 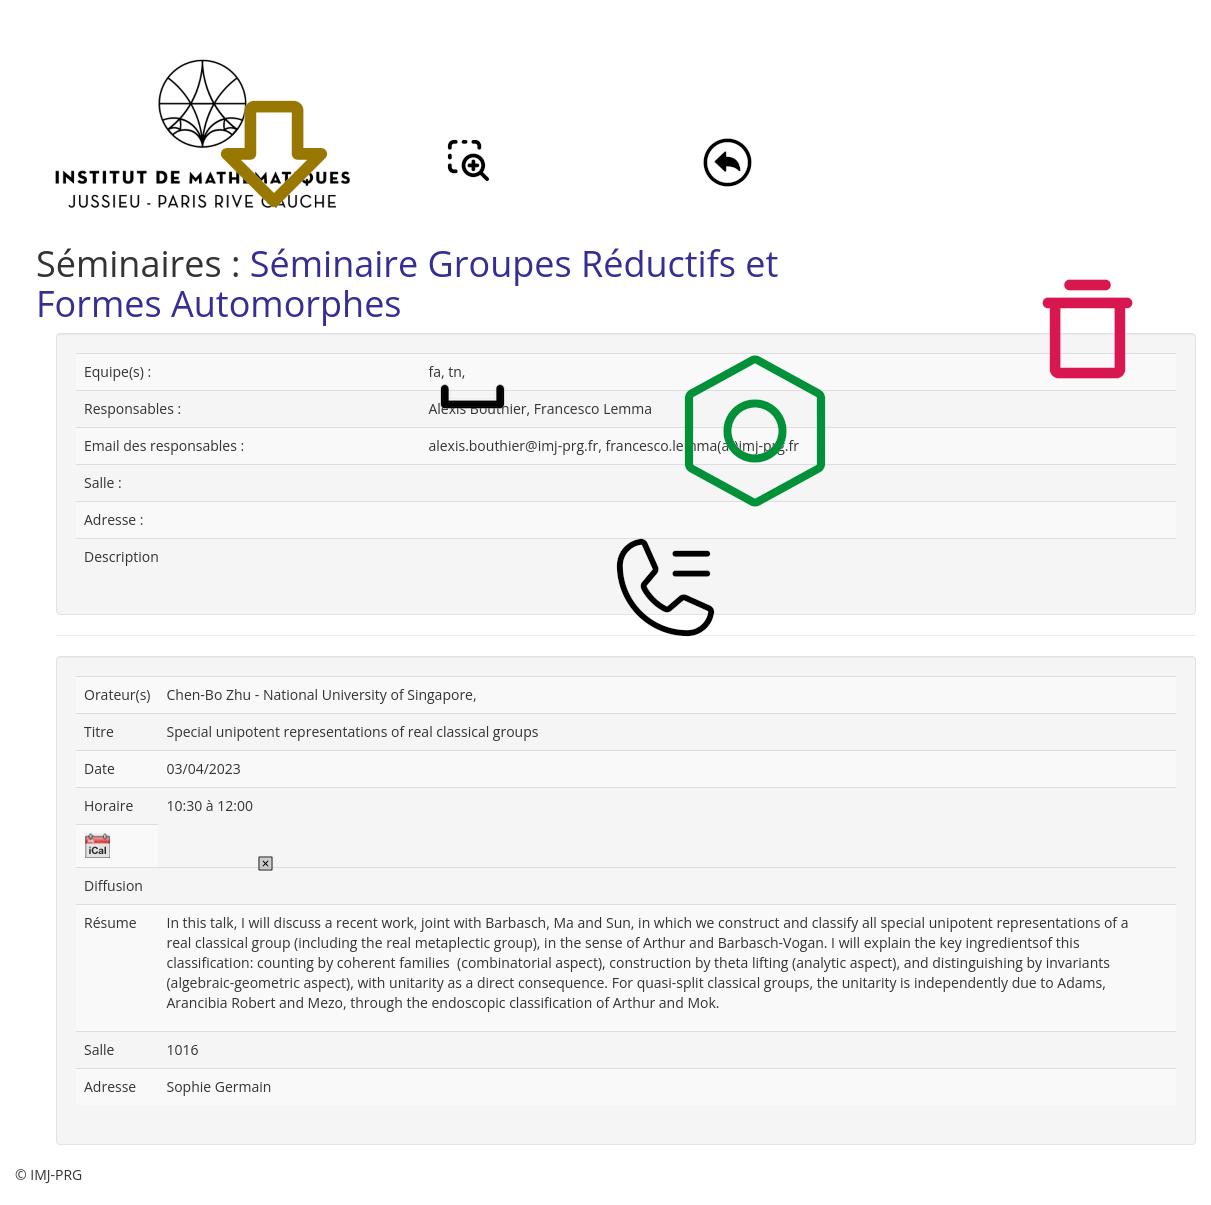 I want to click on insert a space character, so click(x=472, y=396).